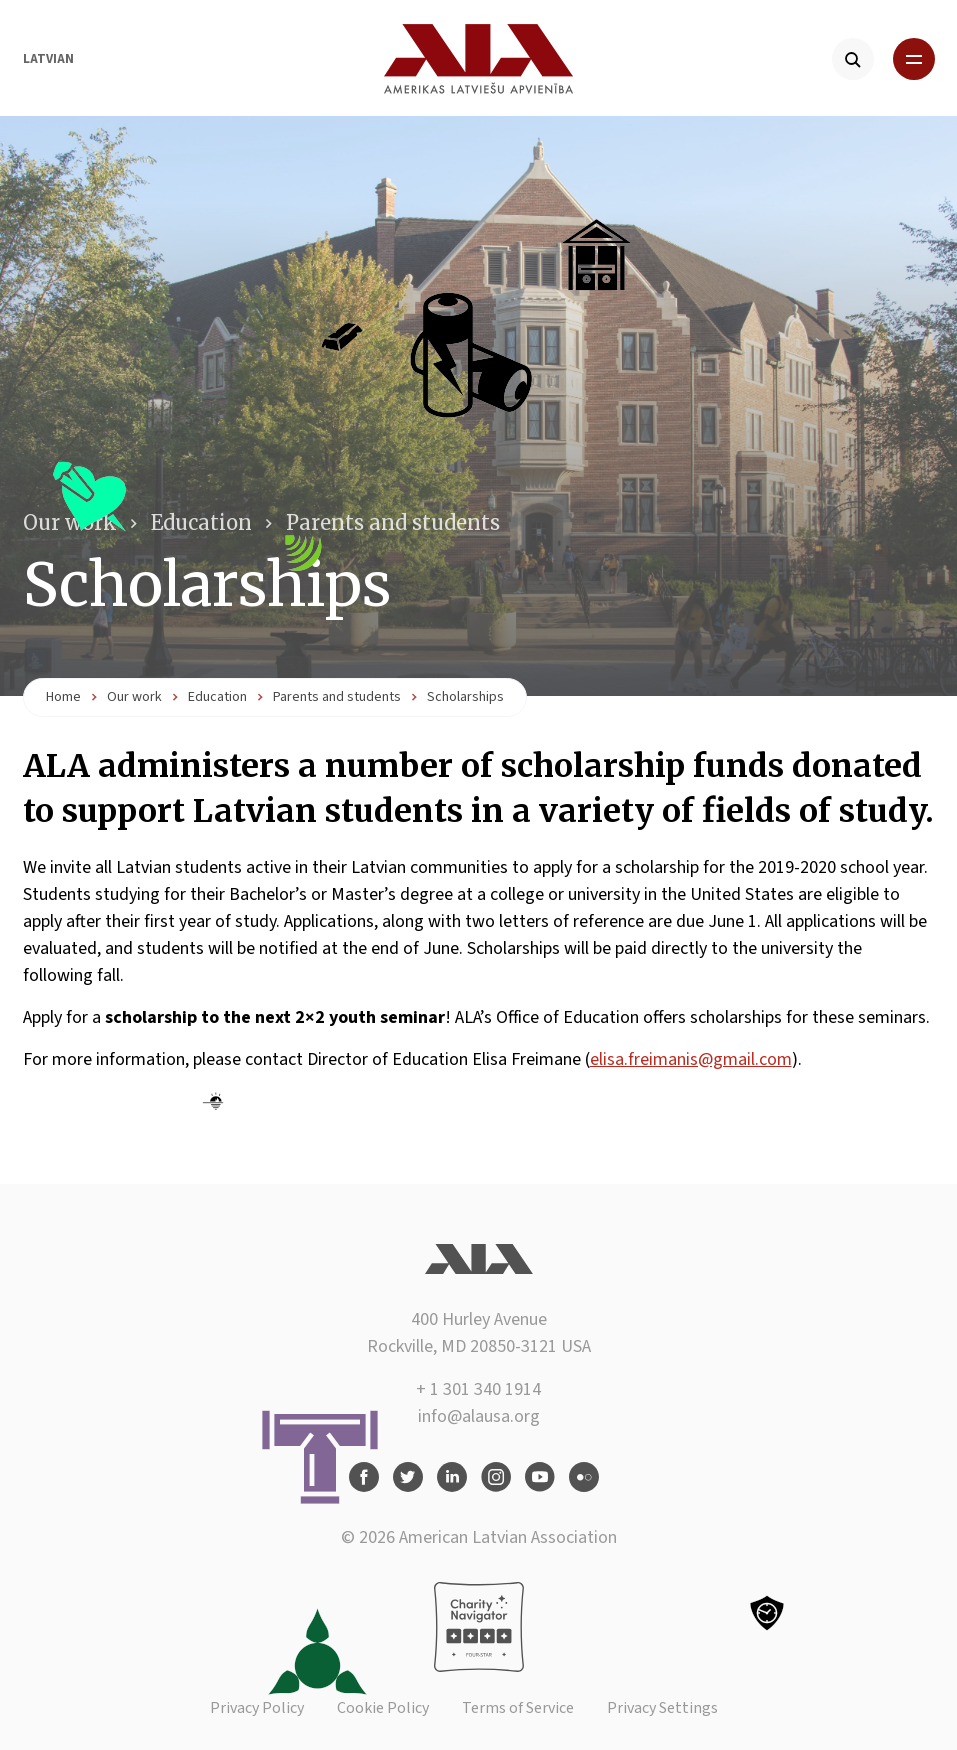 The width and height of the screenshot is (957, 1750). What do you see at coordinates (767, 1613) in the screenshot?
I see `activate temporary protection or defense` at bounding box center [767, 1613].